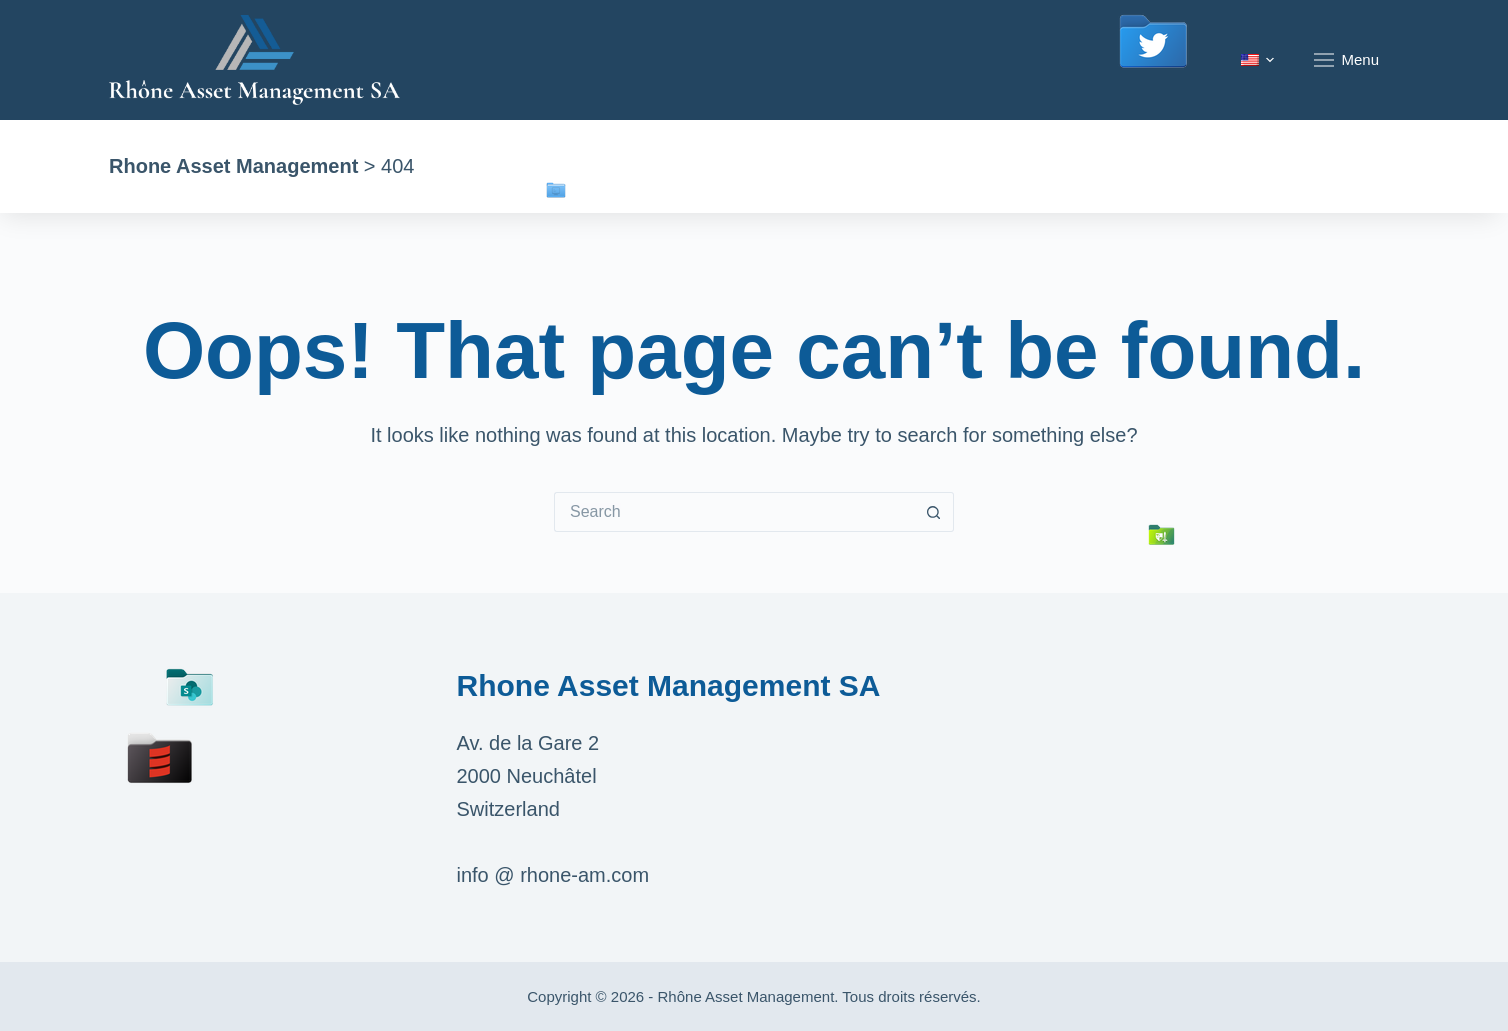 The image size is (1508, 1031). What do you see at coordinates (1161, 535) in the screenshot?
I see `open game development projects folder` at bounding box center [1161, 535].